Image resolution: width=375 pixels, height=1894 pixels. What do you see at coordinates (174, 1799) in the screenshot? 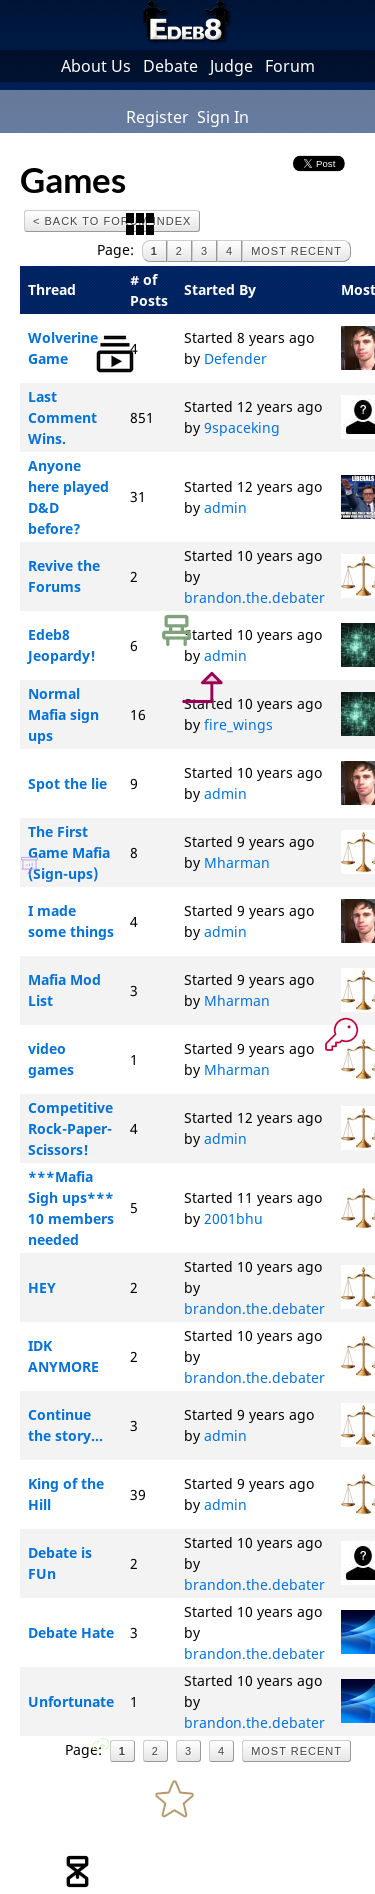
I see `add to favorites` at bounding box center [174, 1799].